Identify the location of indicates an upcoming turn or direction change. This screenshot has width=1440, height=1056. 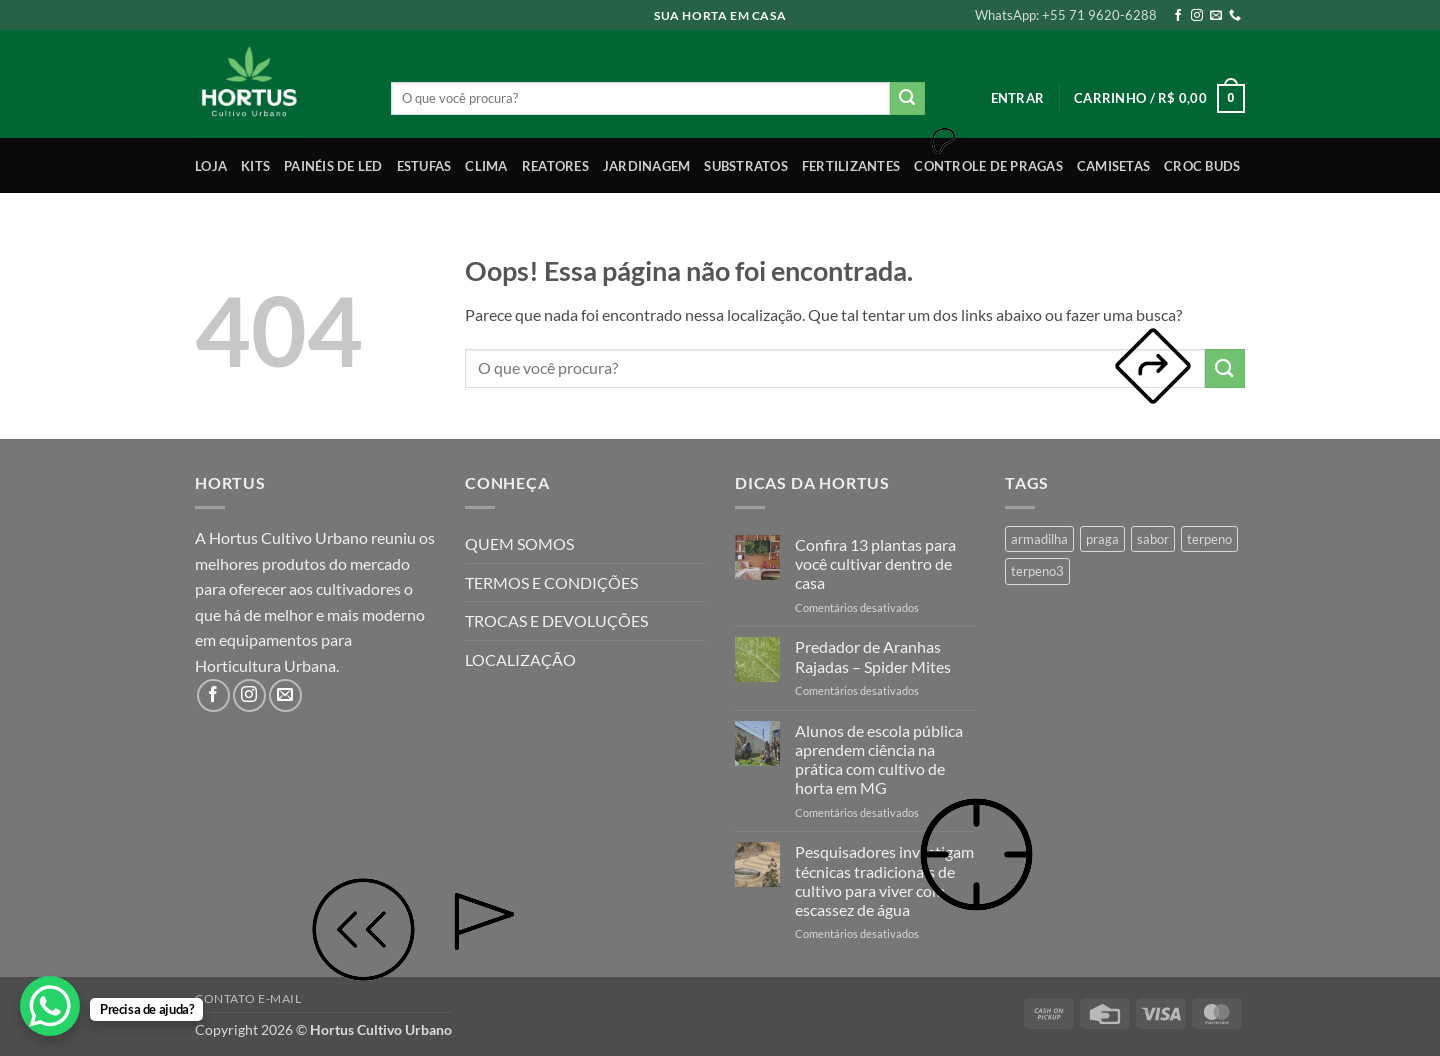
(1153, 366).